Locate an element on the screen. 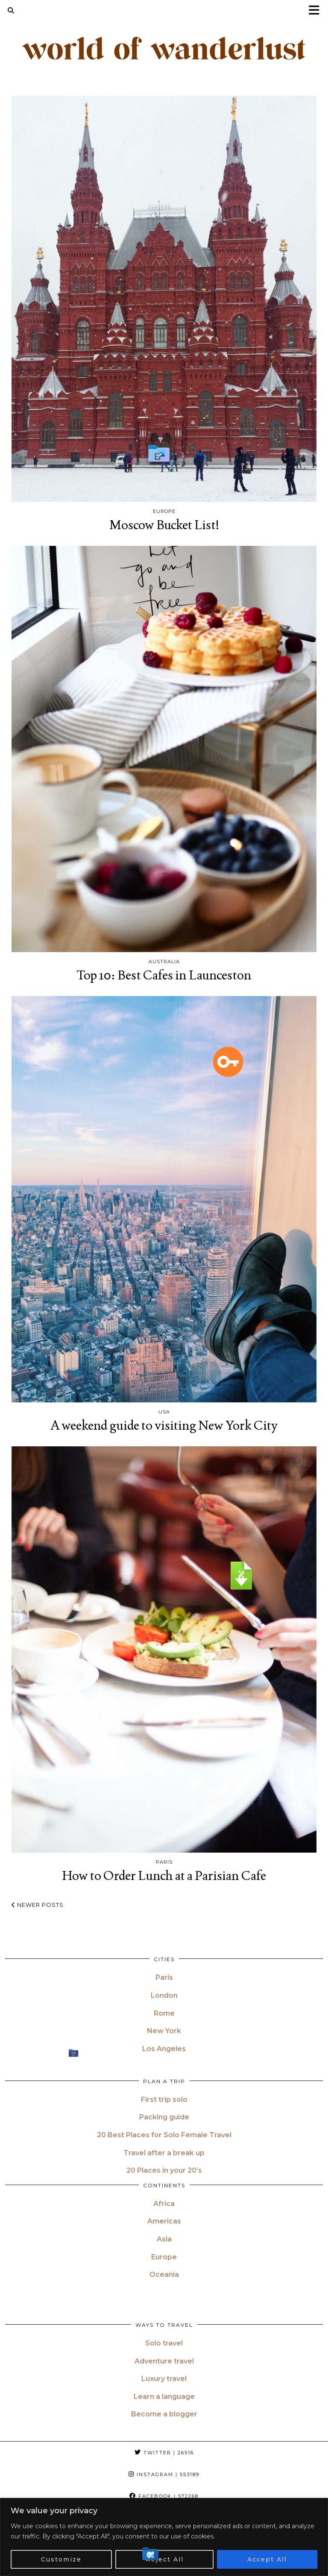 This screenshot has width=328, height=2576. file download in progress is located at coordinates (241, 1576).